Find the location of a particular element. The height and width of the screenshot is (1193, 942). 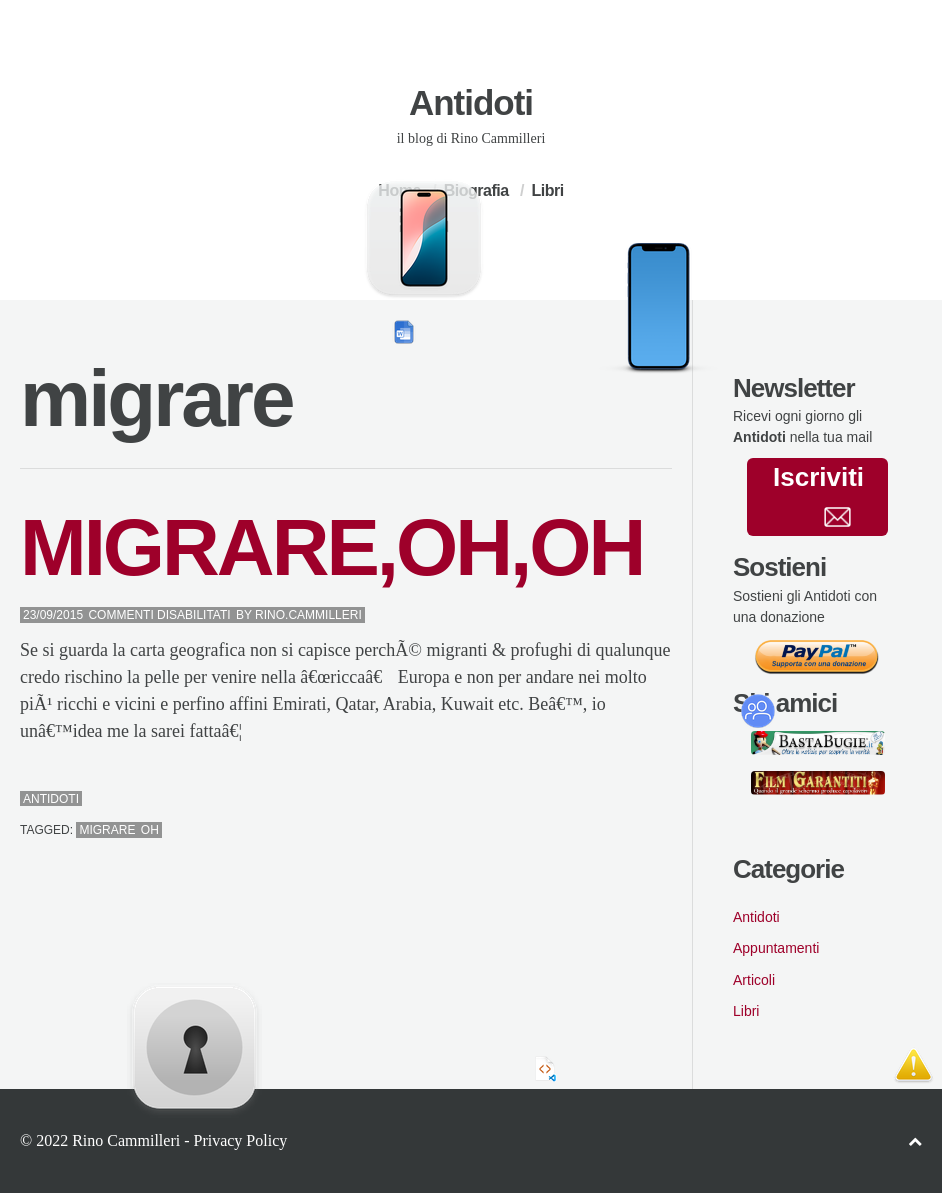

iPhone 12 mini device icon is located at coordinates (658, 308).